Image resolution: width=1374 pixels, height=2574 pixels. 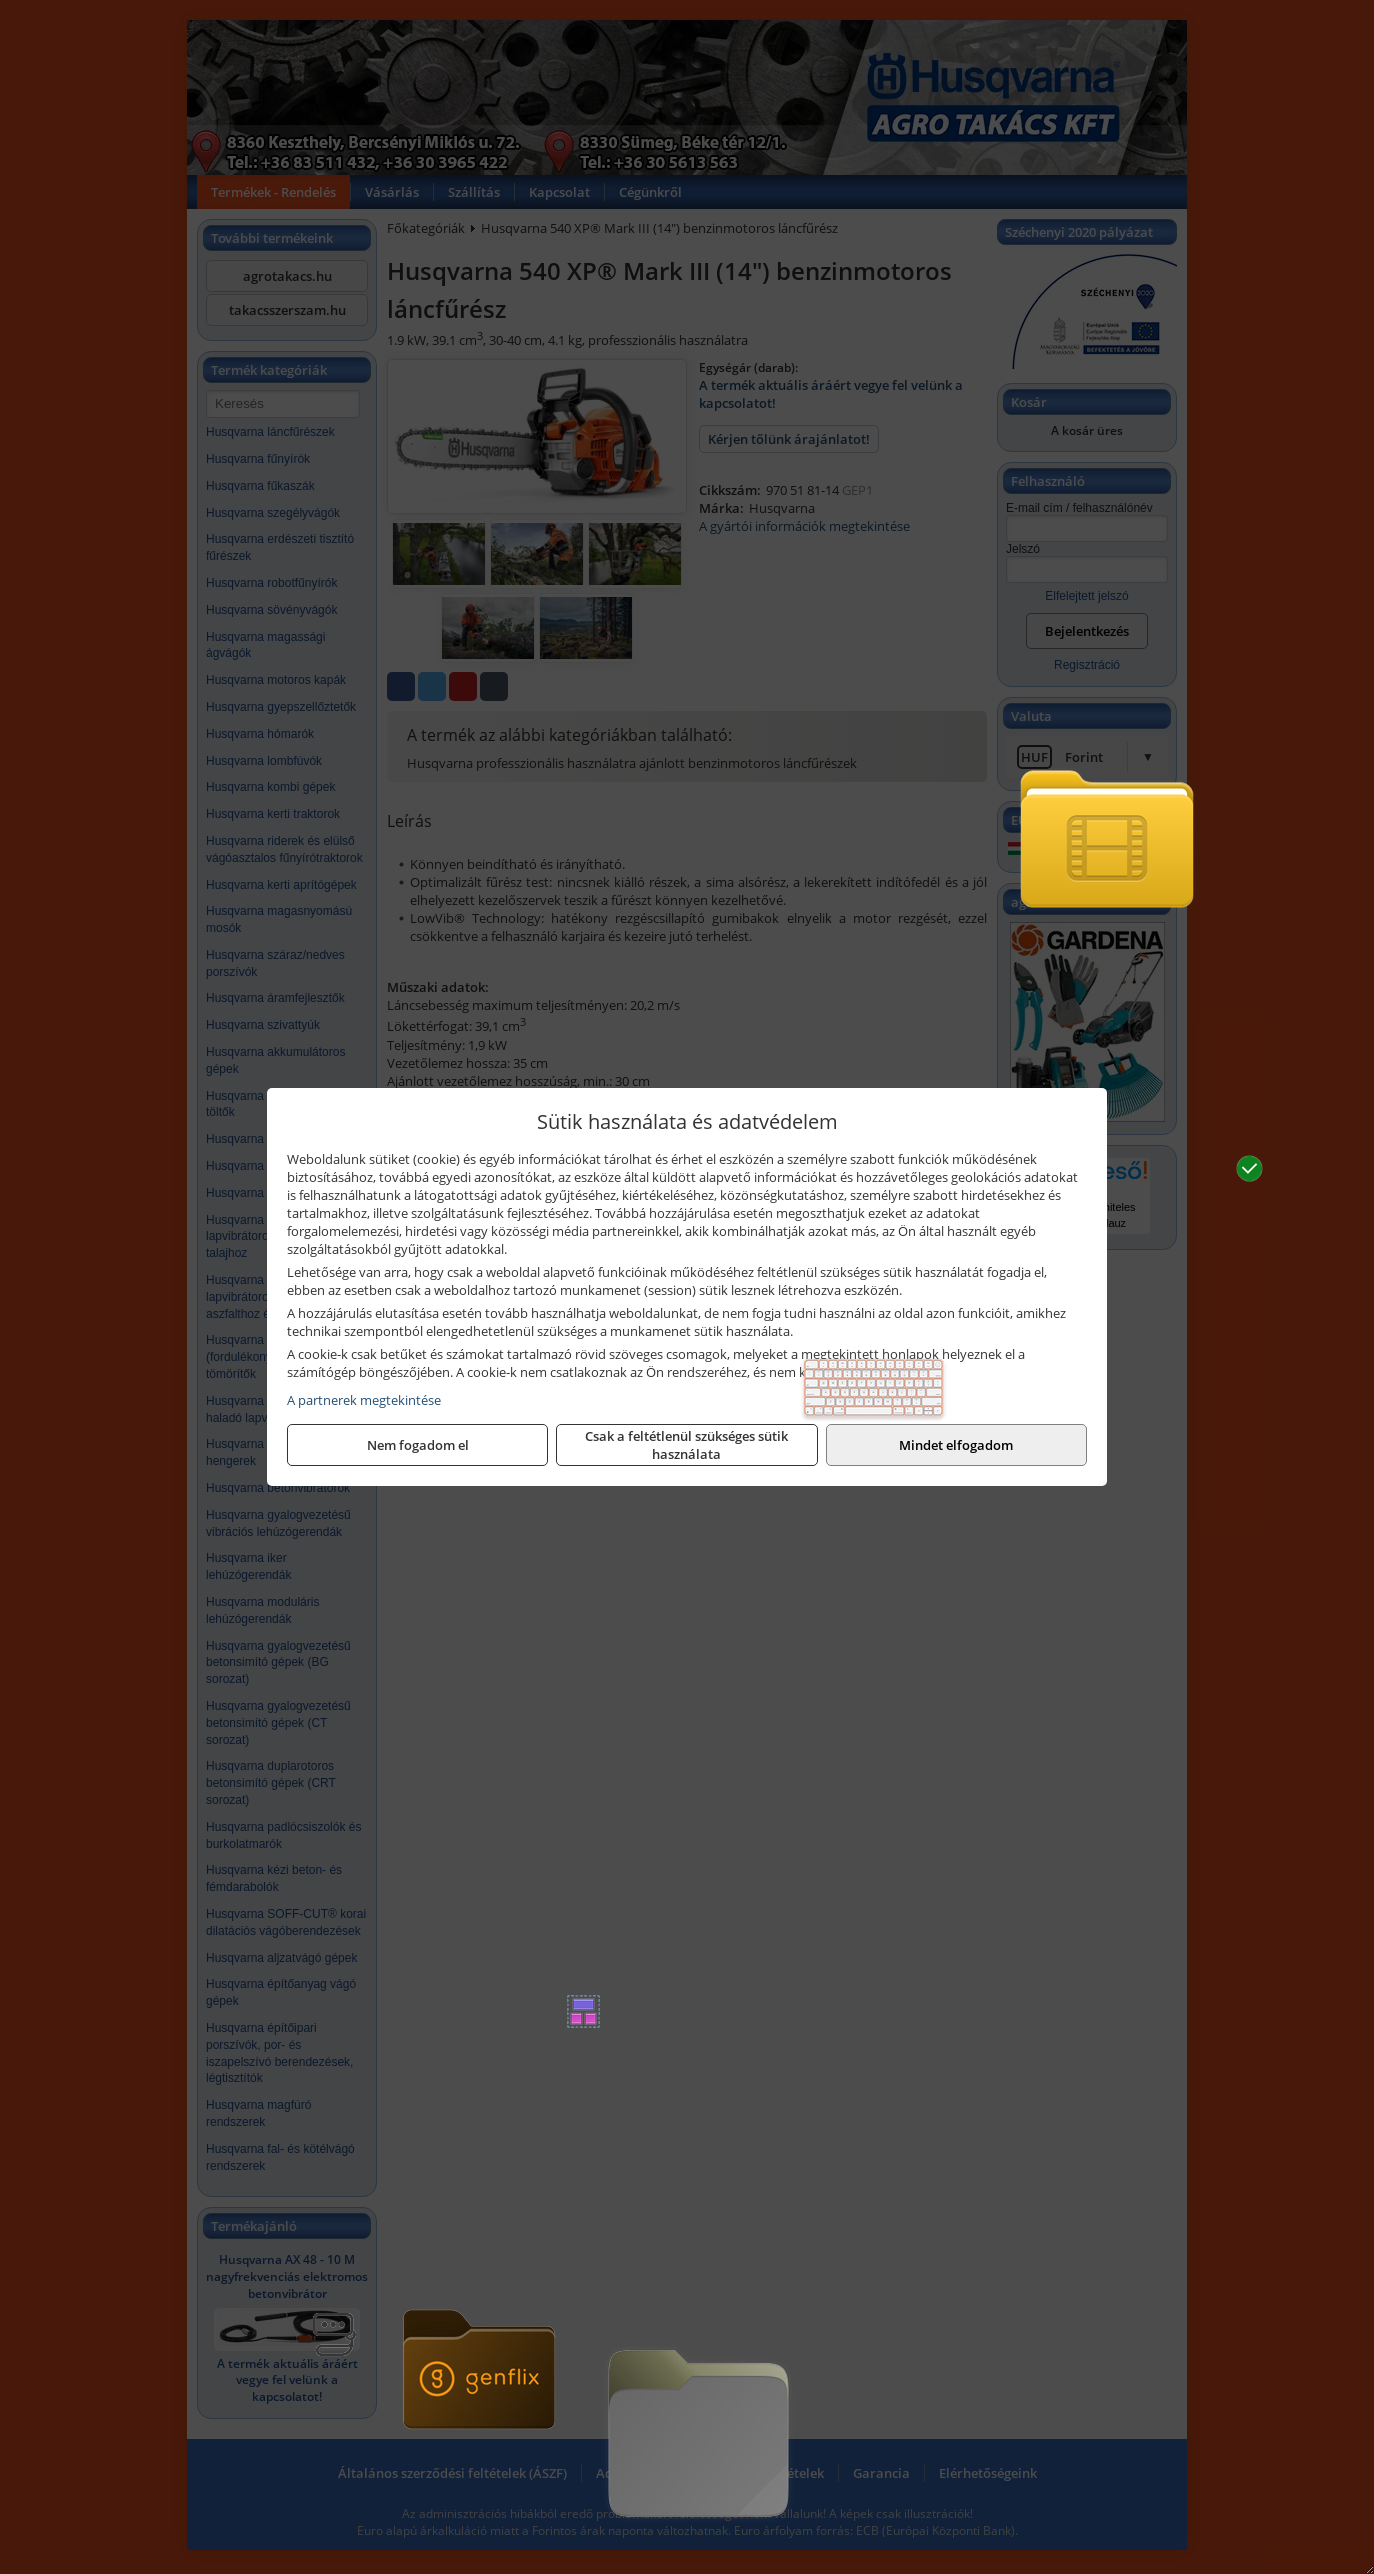 I want to click on open a folder to view its contents, so click(x=698, y=2433).